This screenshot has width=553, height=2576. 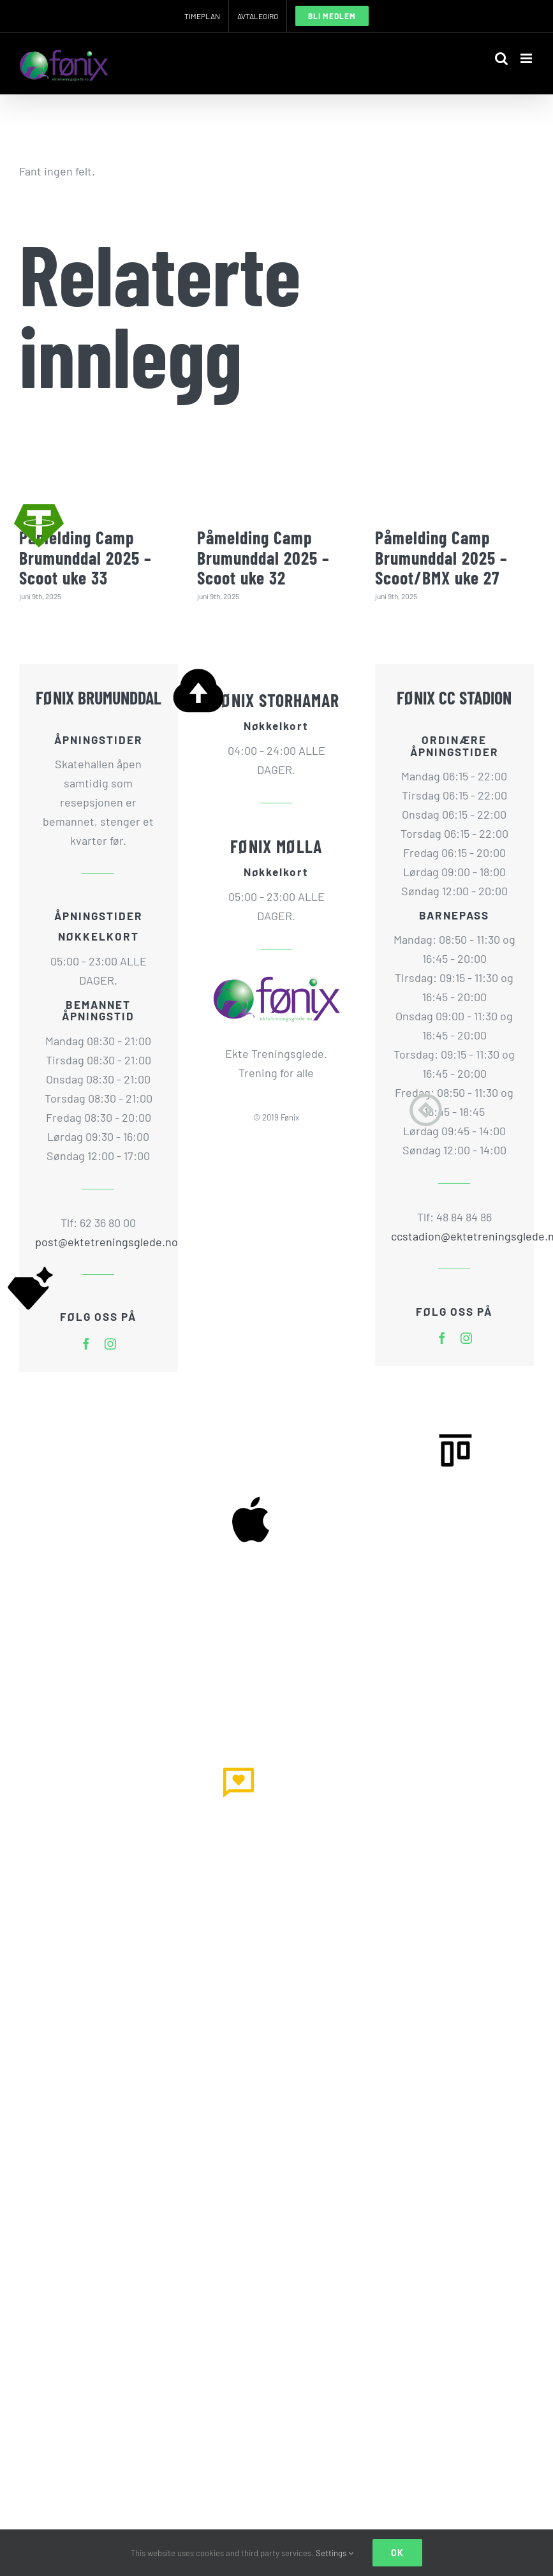 I want to click on open favorite conversations, so click(x=239, y=1782).